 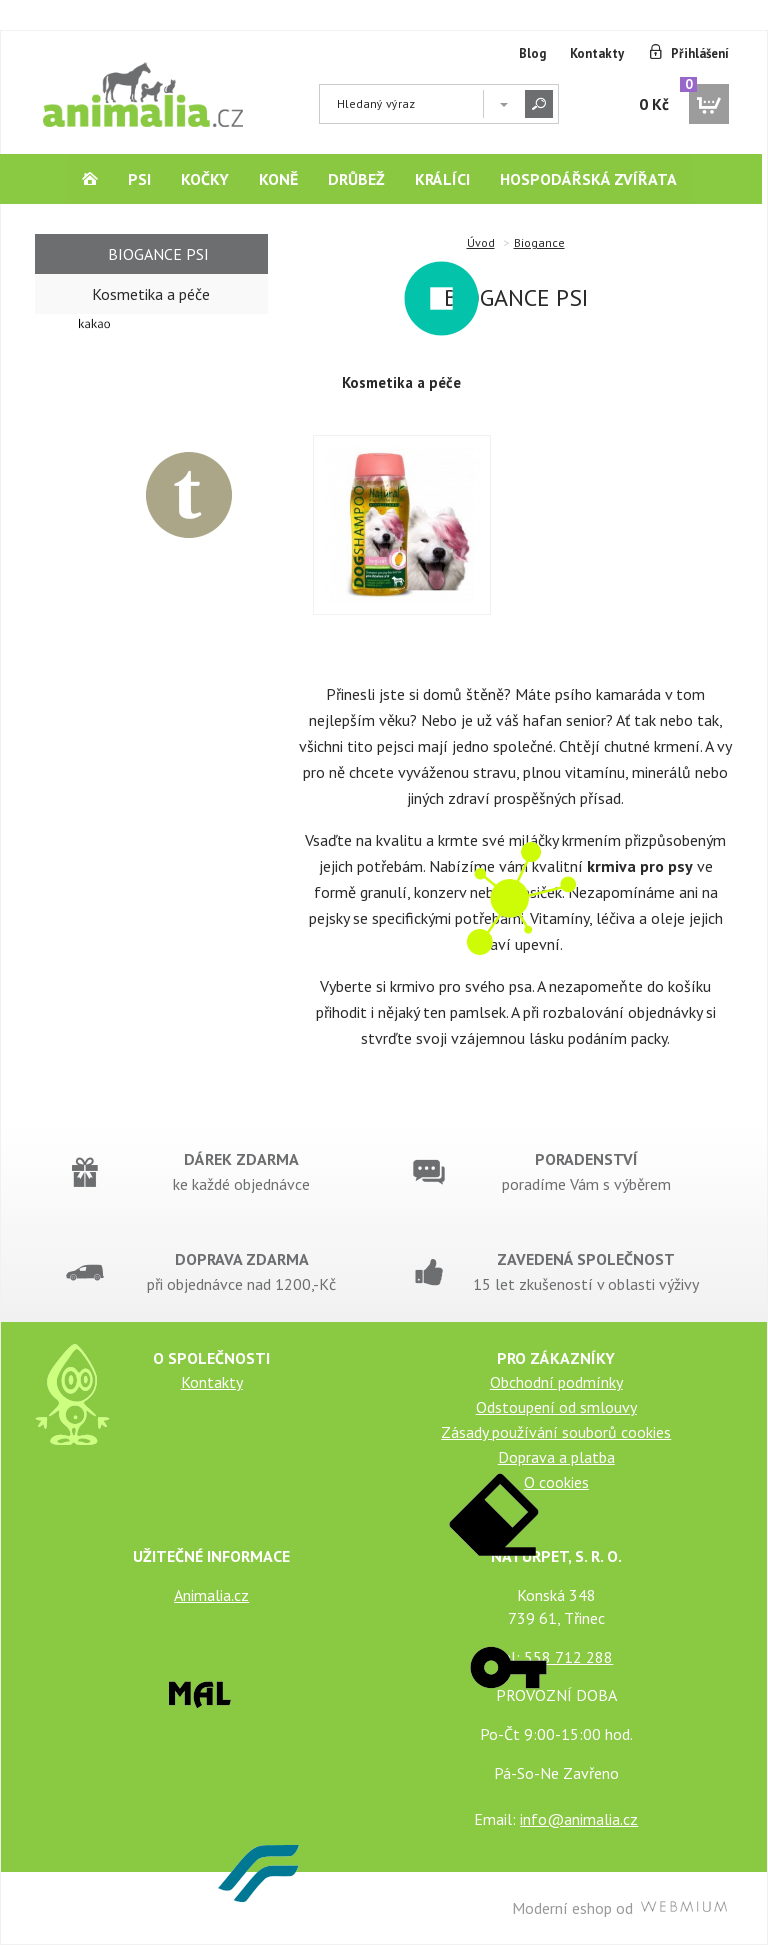 I want to click on open icinga monitoring dashboard, so click(x=521, y=898).